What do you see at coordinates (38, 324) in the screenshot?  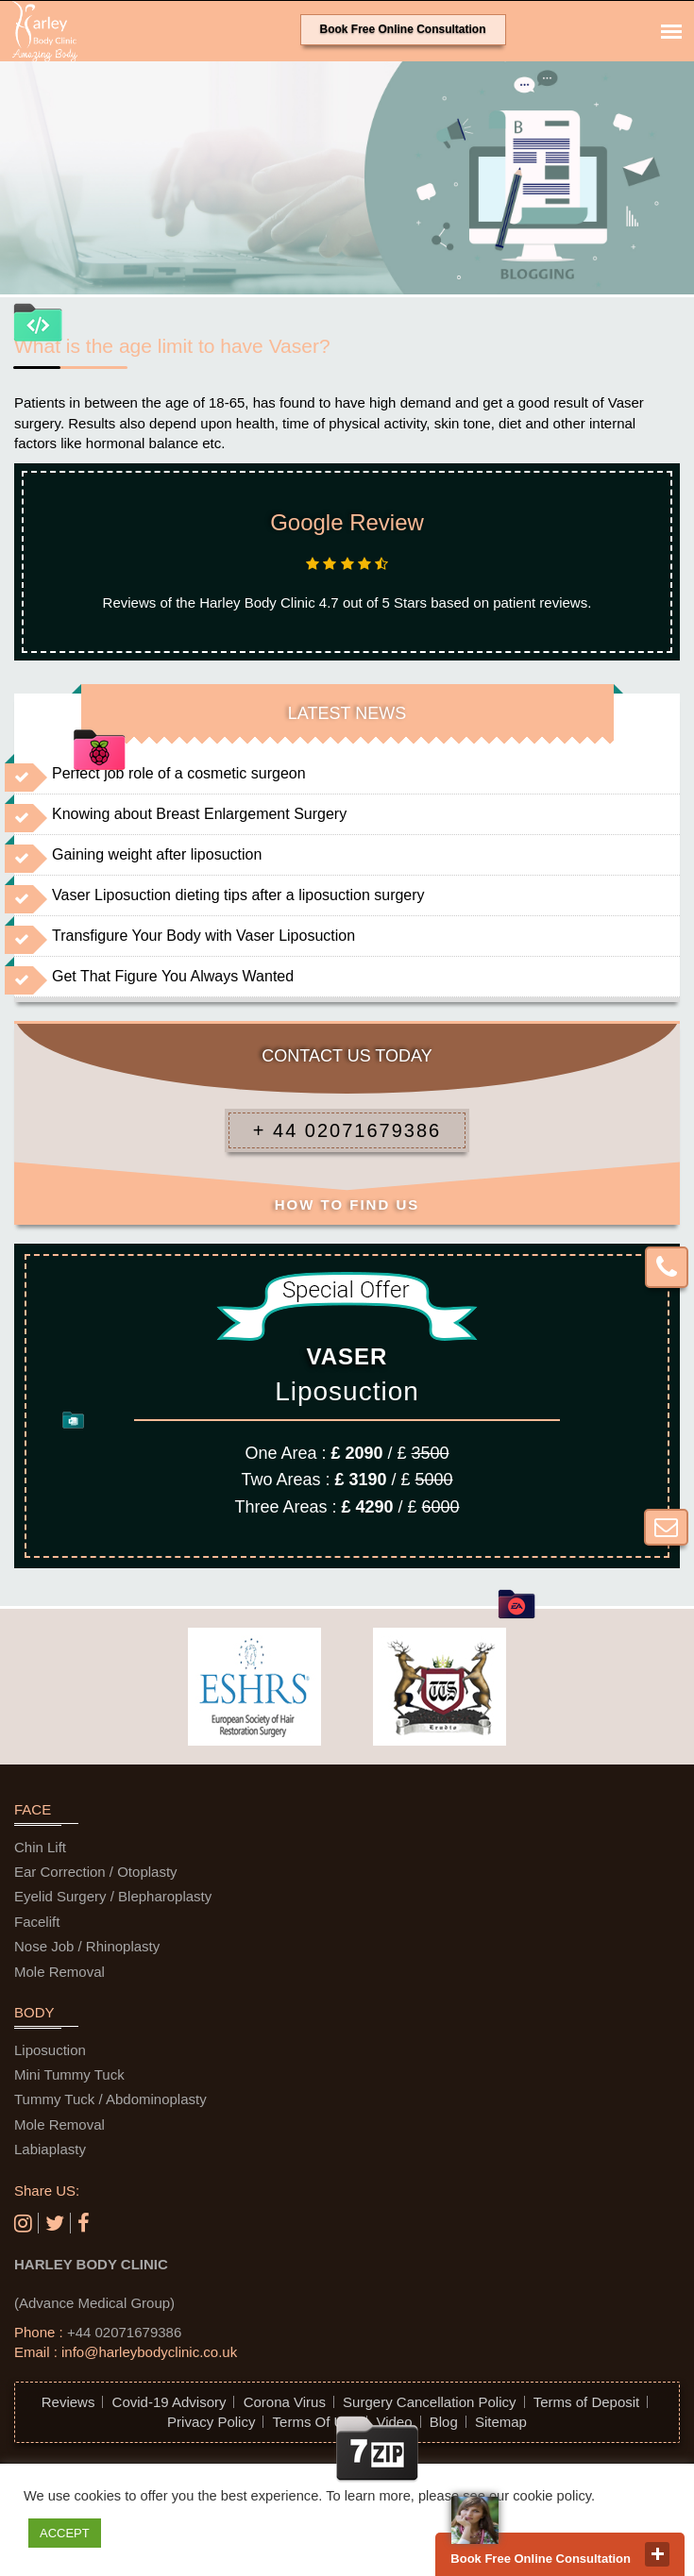 I see `open programming projects folder` at bounding box center [38, 324].